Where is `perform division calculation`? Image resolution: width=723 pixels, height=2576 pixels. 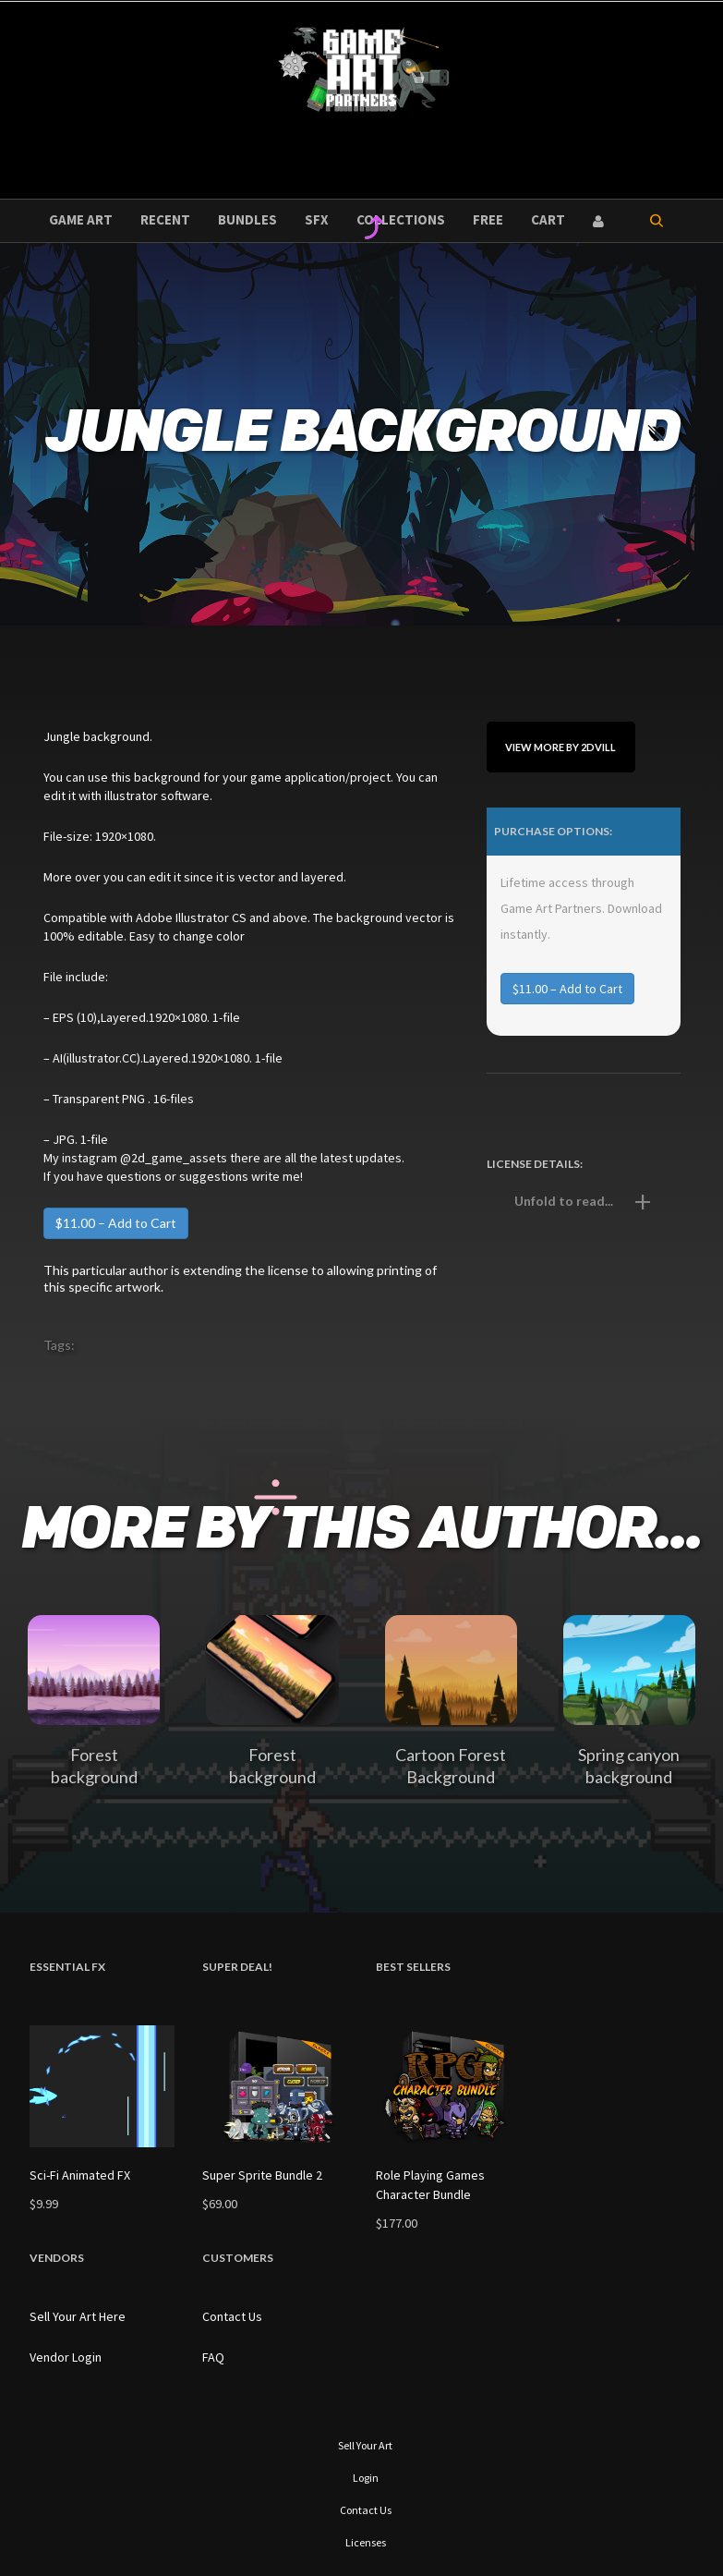 perform division calculation is located at coordinates (275, 1497).